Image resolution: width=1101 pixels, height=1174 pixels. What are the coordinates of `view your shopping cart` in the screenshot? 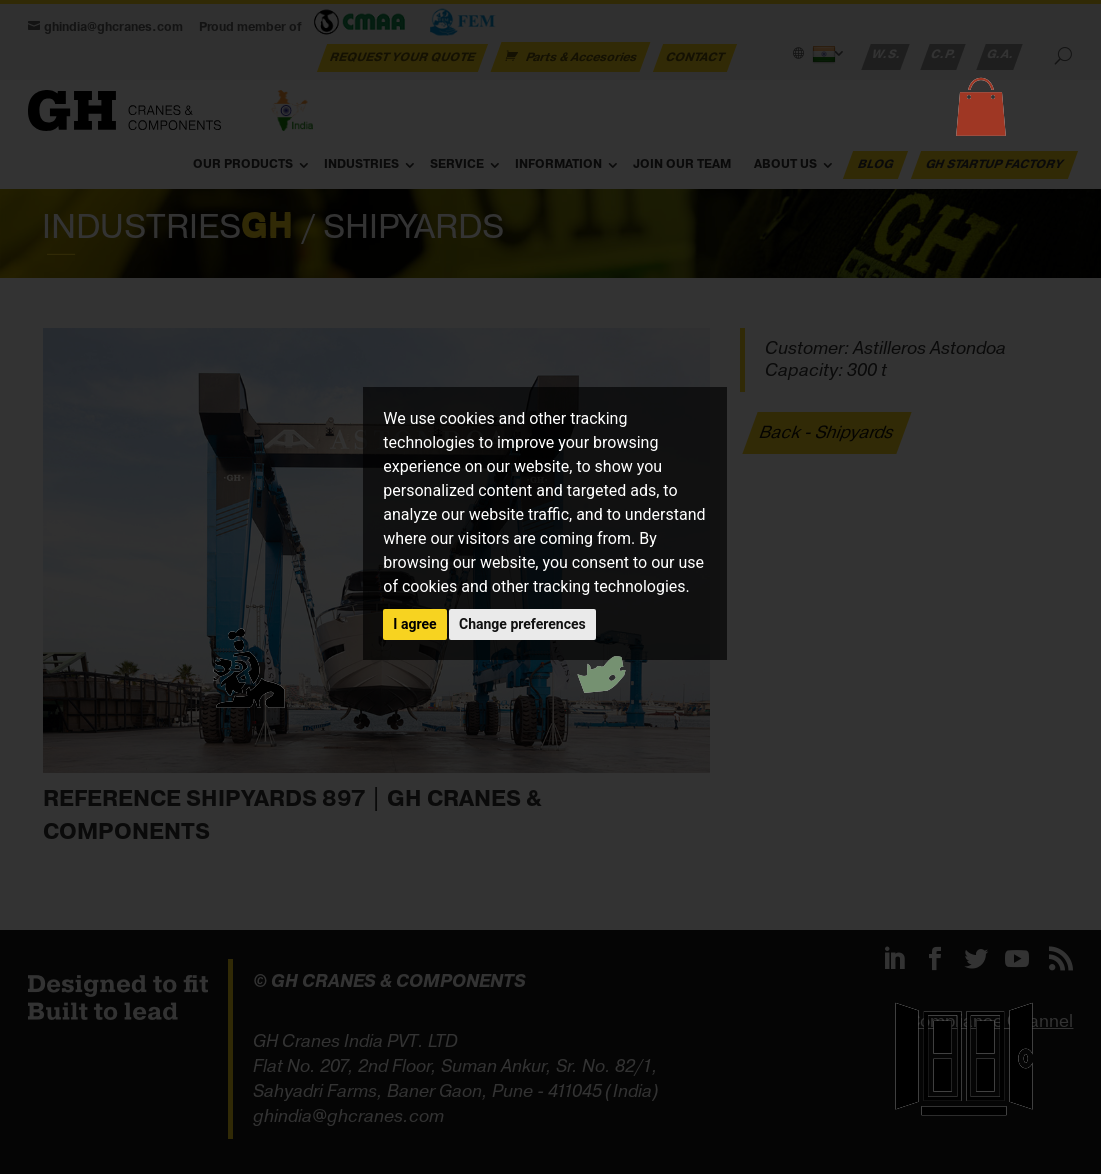 It's located at (981, 107).